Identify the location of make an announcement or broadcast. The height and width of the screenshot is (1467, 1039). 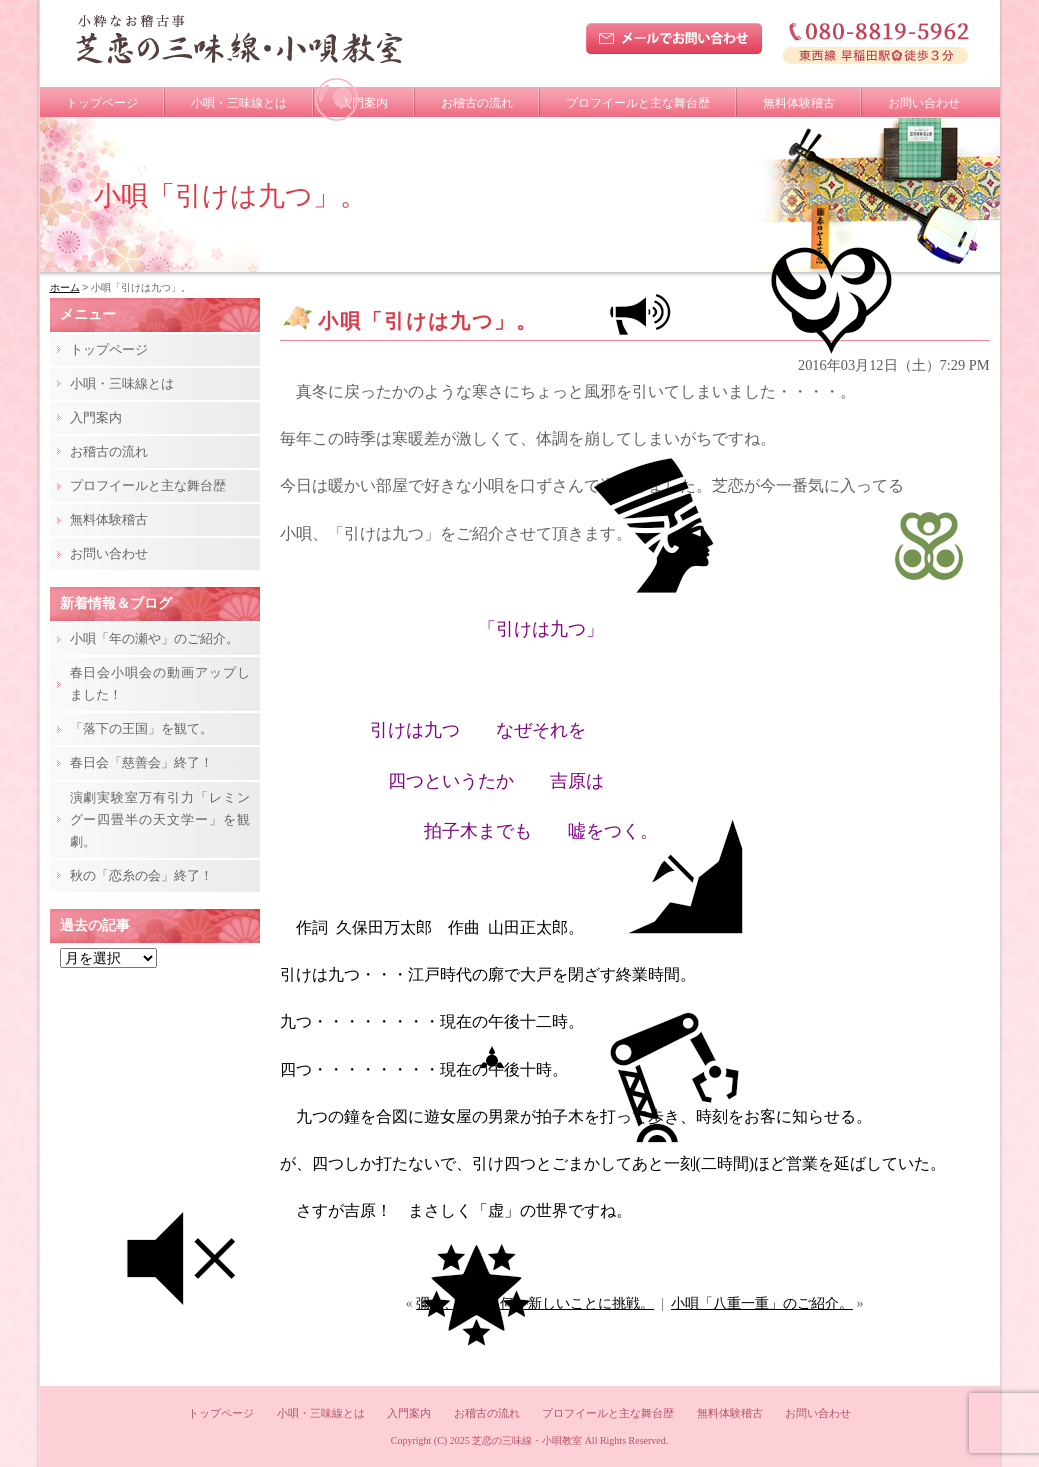
(639, 312).